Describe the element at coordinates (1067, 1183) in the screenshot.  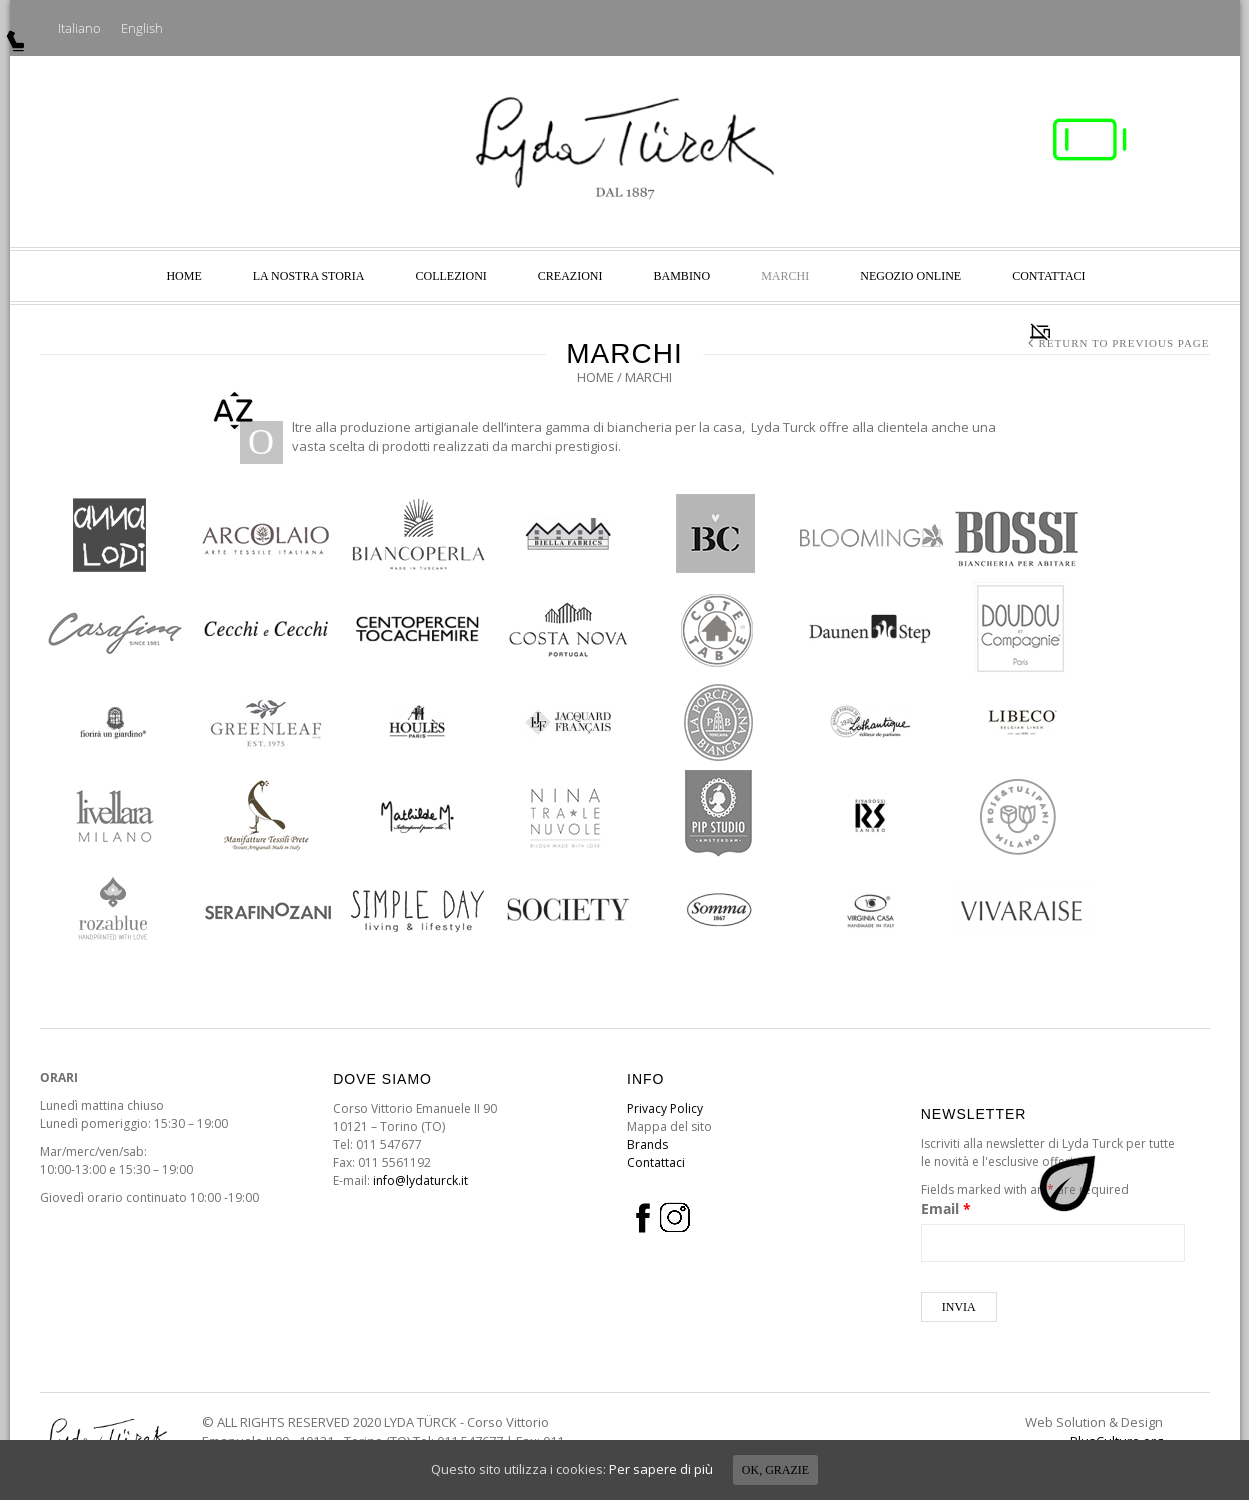
I see `indicates eco-friendly or sustainable option` at that location.